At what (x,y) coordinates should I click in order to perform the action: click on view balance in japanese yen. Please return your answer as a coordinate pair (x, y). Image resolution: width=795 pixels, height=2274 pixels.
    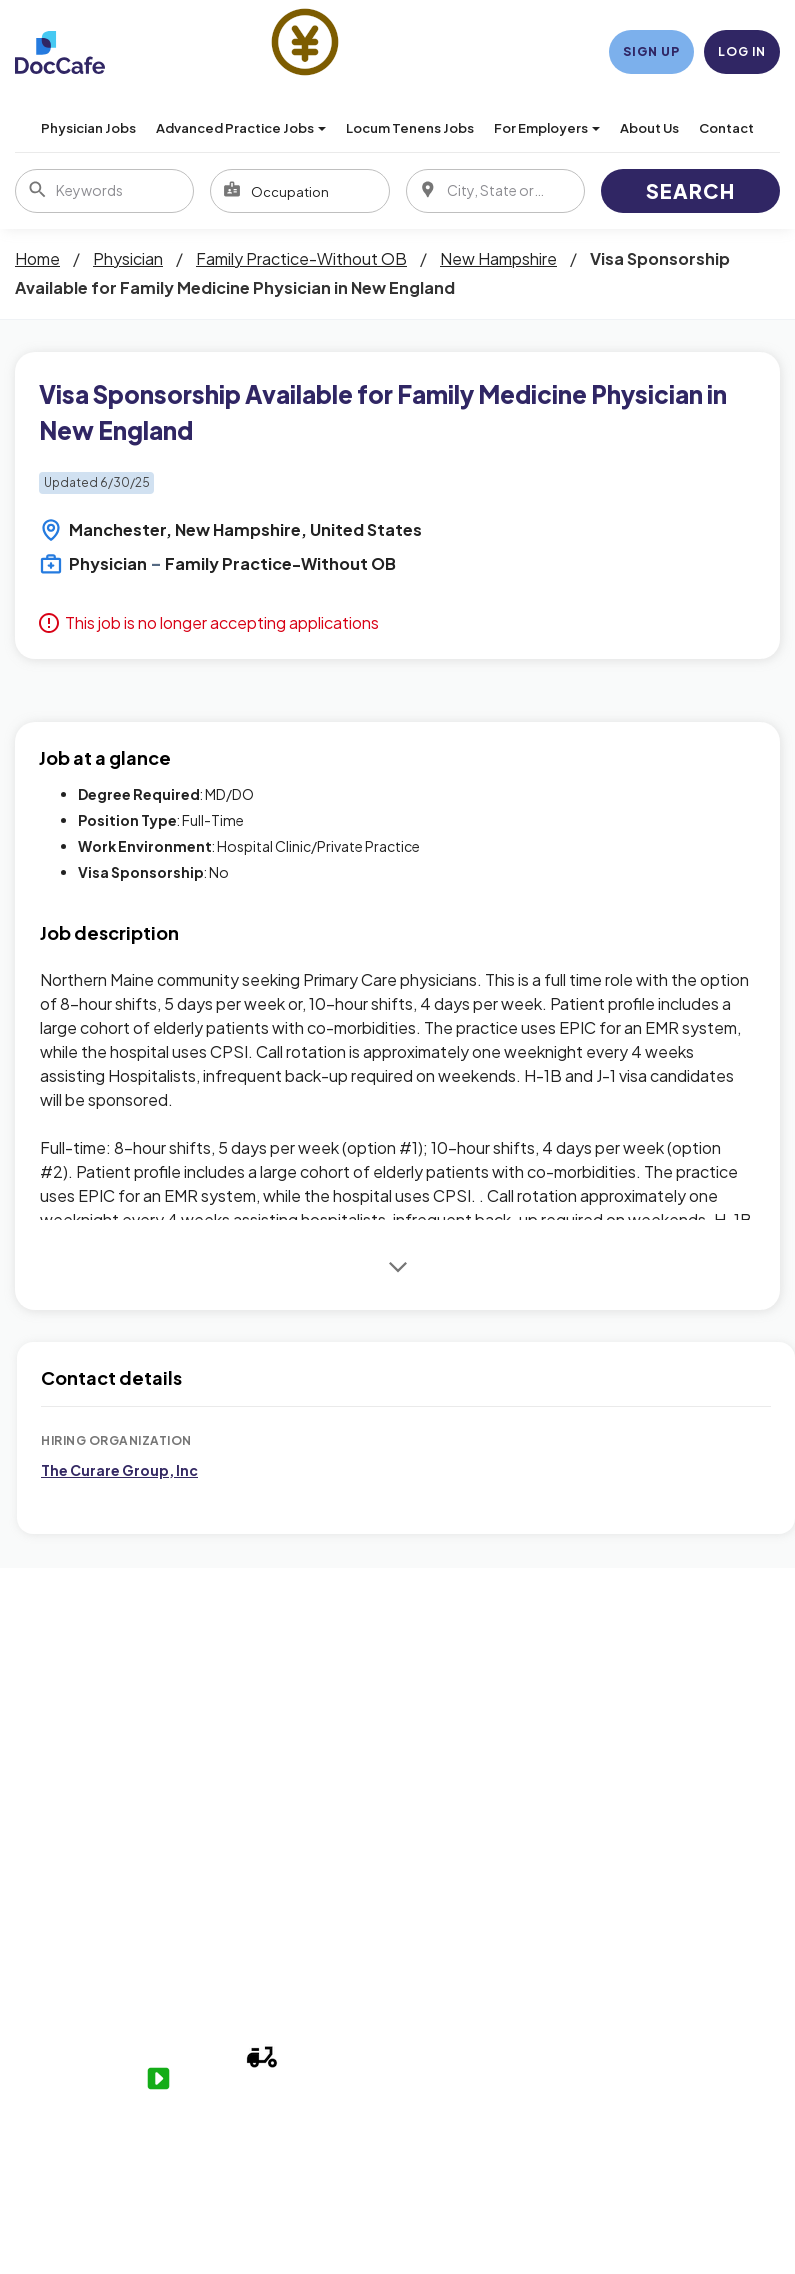
    Looking at the image, I should click on (305, 42).